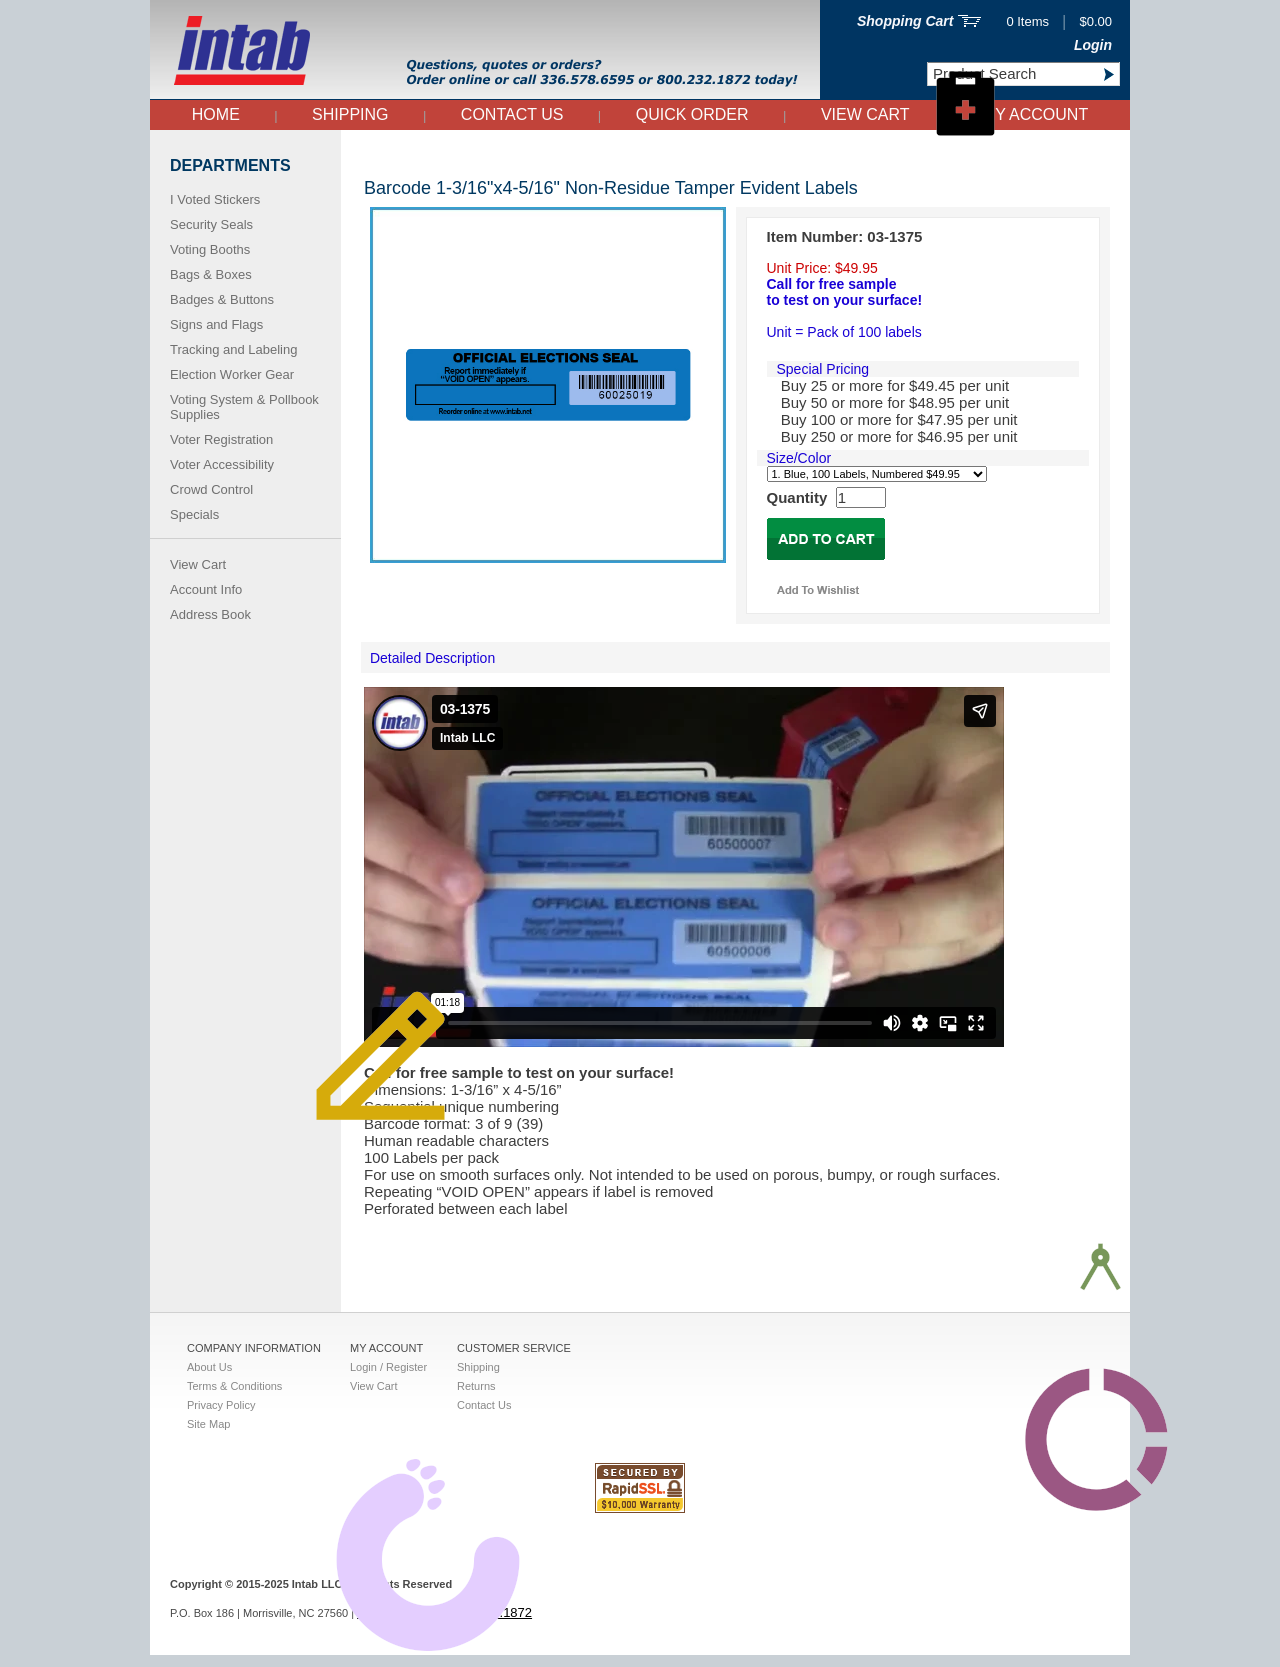  I want to click on macpaw company logo, so click(428, 1555).